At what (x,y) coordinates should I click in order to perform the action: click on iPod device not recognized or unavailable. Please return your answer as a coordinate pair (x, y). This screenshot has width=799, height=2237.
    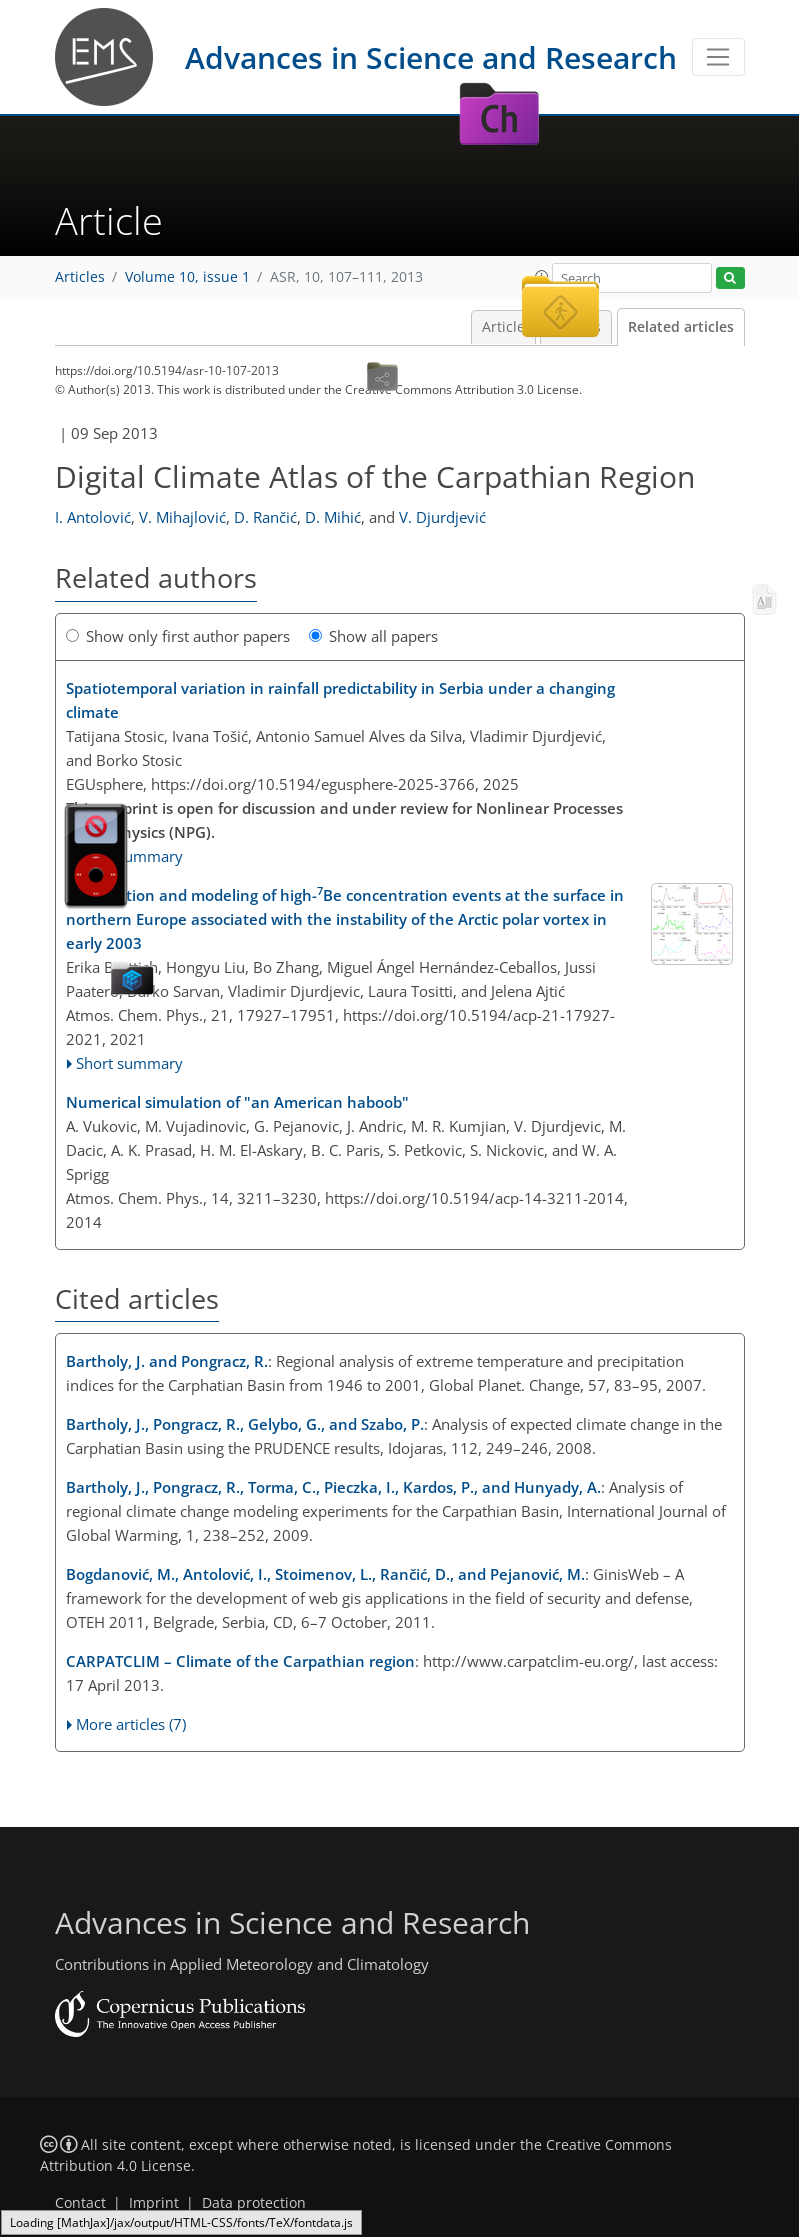
    Looking at the image, I should click on (96, 856).